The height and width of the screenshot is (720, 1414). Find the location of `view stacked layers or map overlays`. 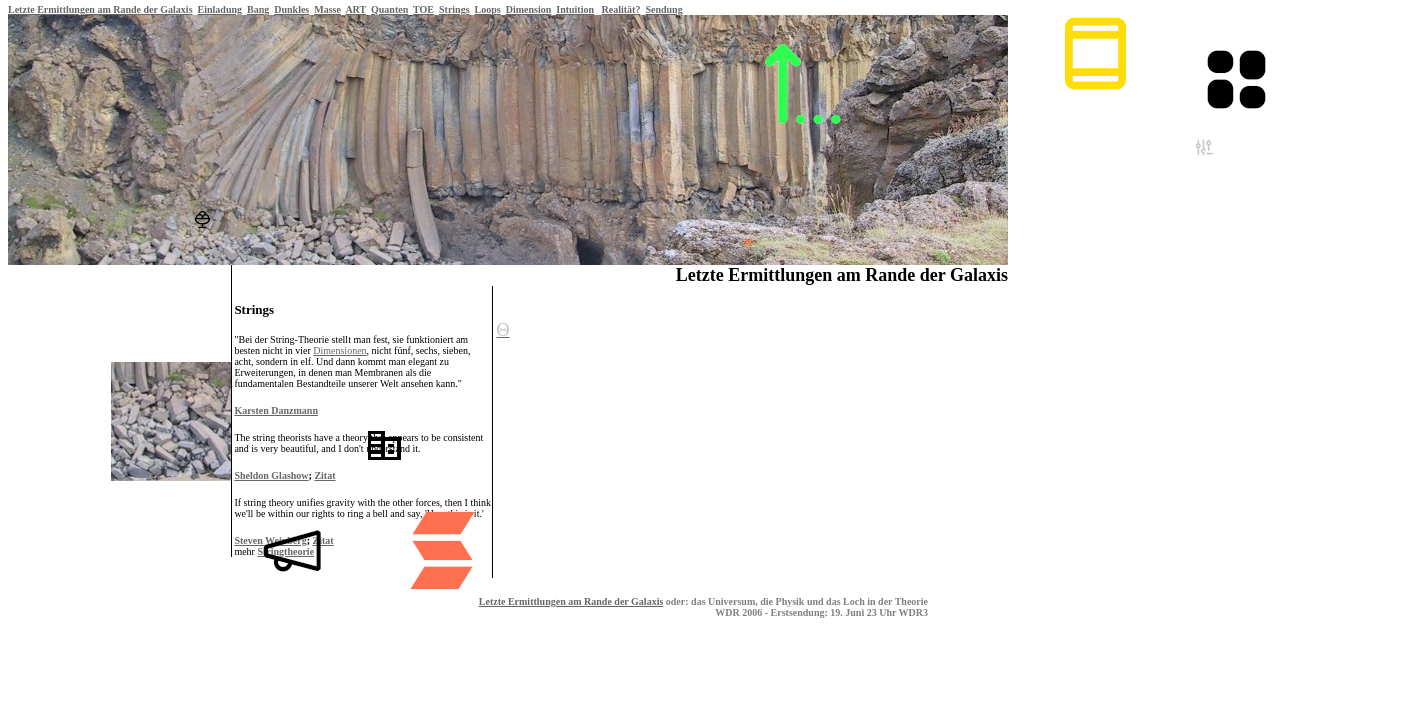

view stacked layers or map overlays is located at coordinates (442, 550).